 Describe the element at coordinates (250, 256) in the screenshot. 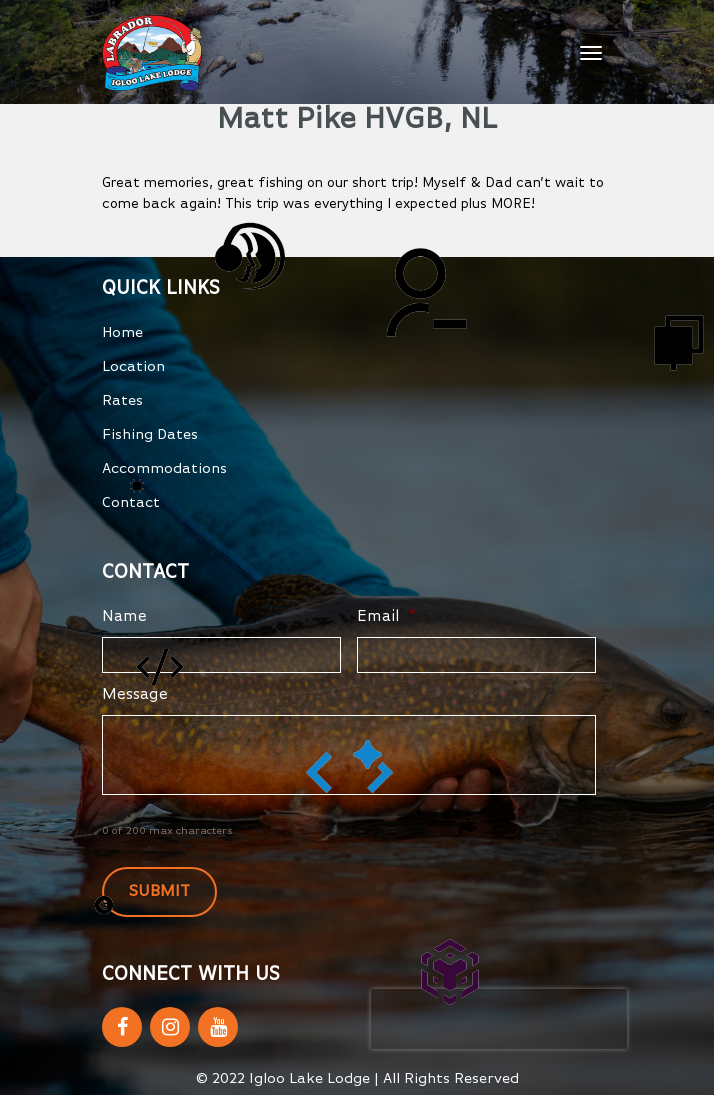

I see `open TeamSpeak voice chat application` at that location.